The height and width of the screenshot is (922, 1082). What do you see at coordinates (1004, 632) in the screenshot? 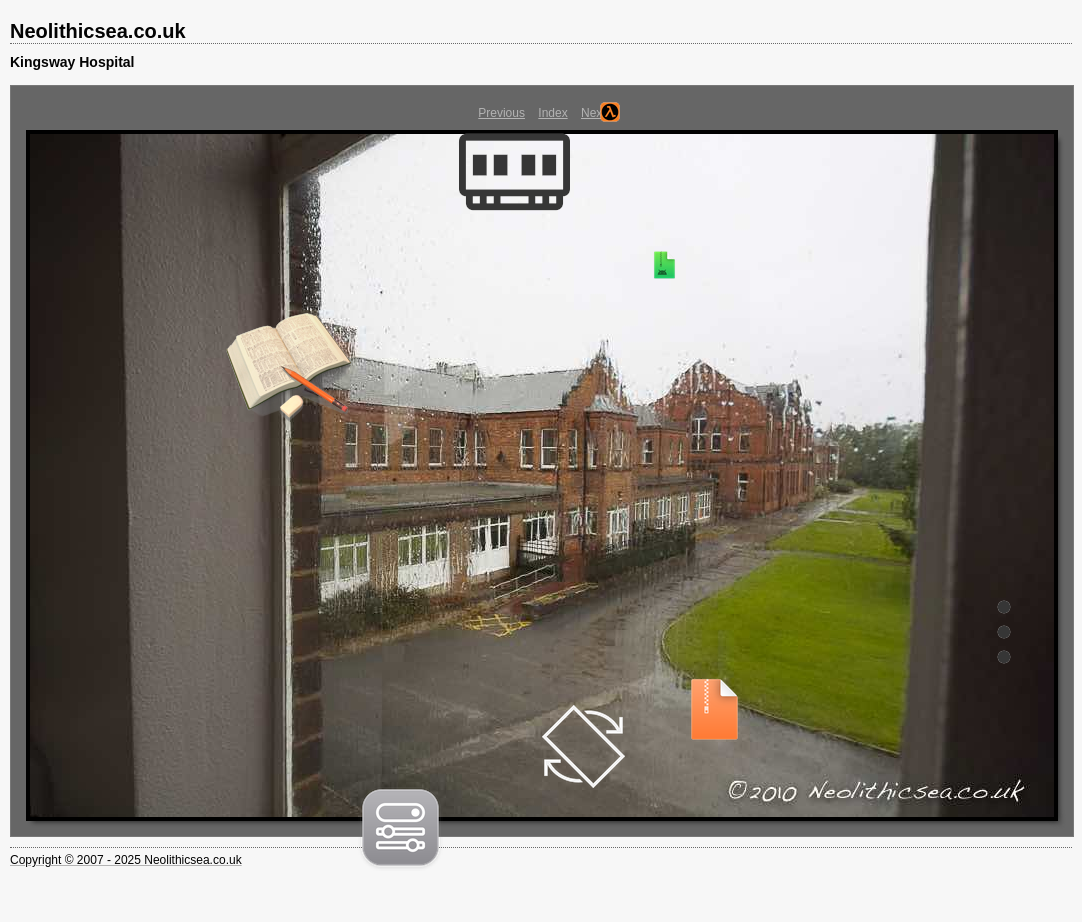
I see `access more options or settings` at bounding box center [1004, 632].